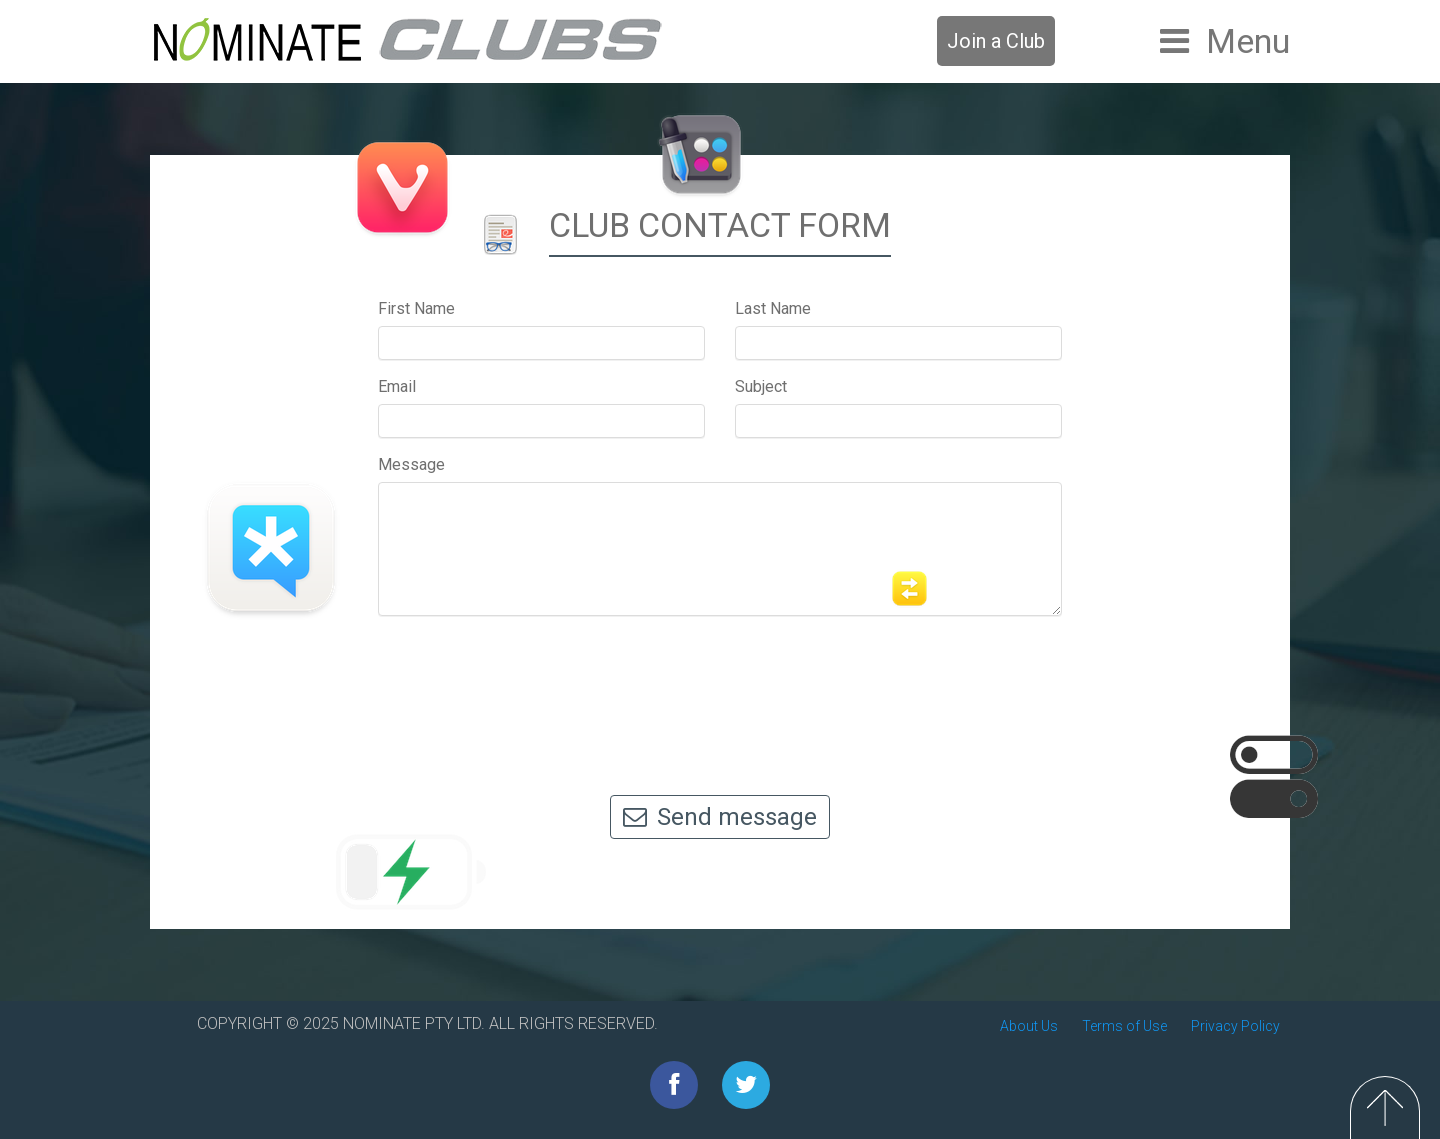  Describe the element at coordinates (271, 548) in the screenshot. I see `open TIM (QQ office/business messenger)` at that location.